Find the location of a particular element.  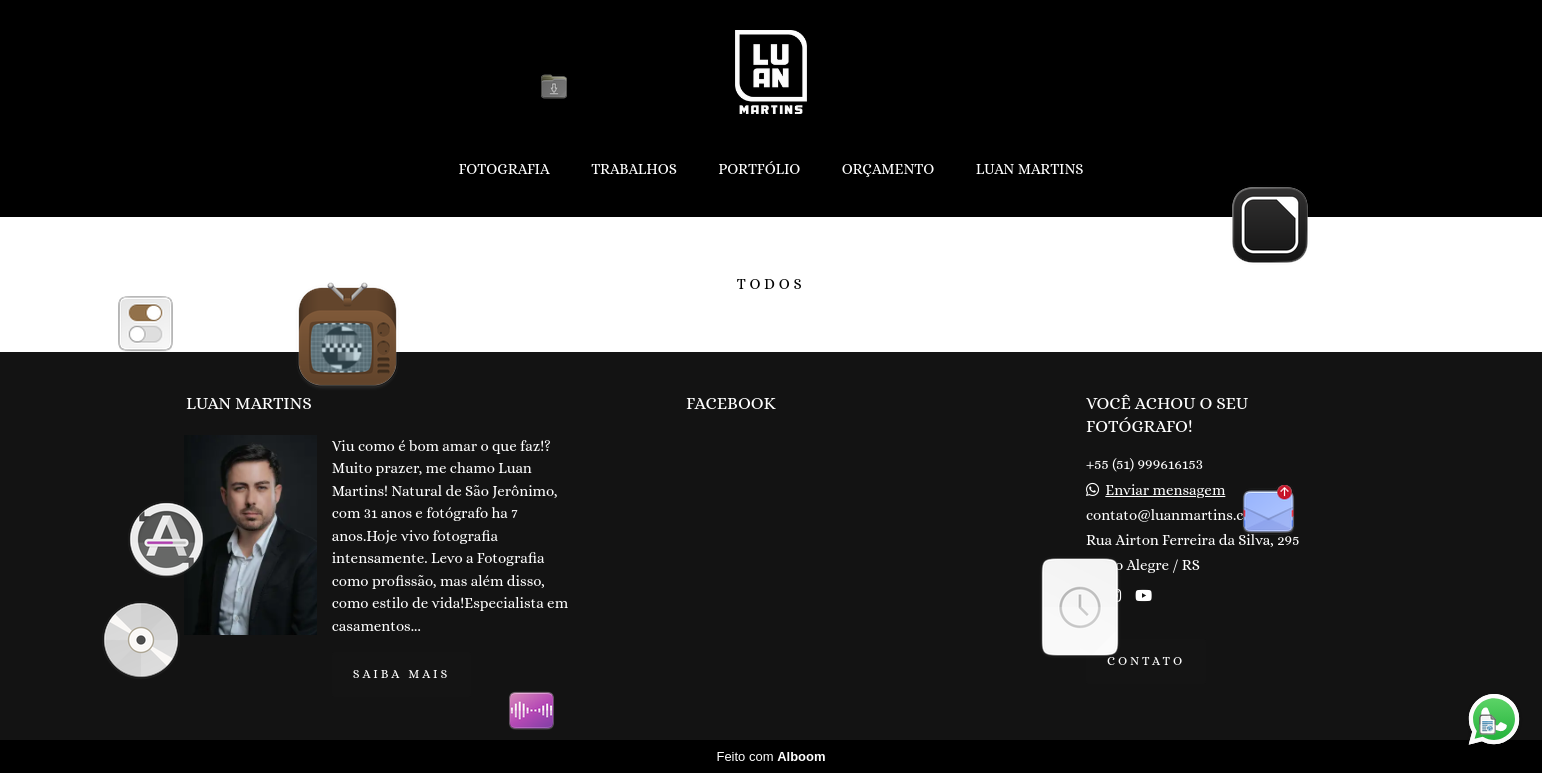

indicates a rewritable CD drive or disc is located at coordinates (141, 640).